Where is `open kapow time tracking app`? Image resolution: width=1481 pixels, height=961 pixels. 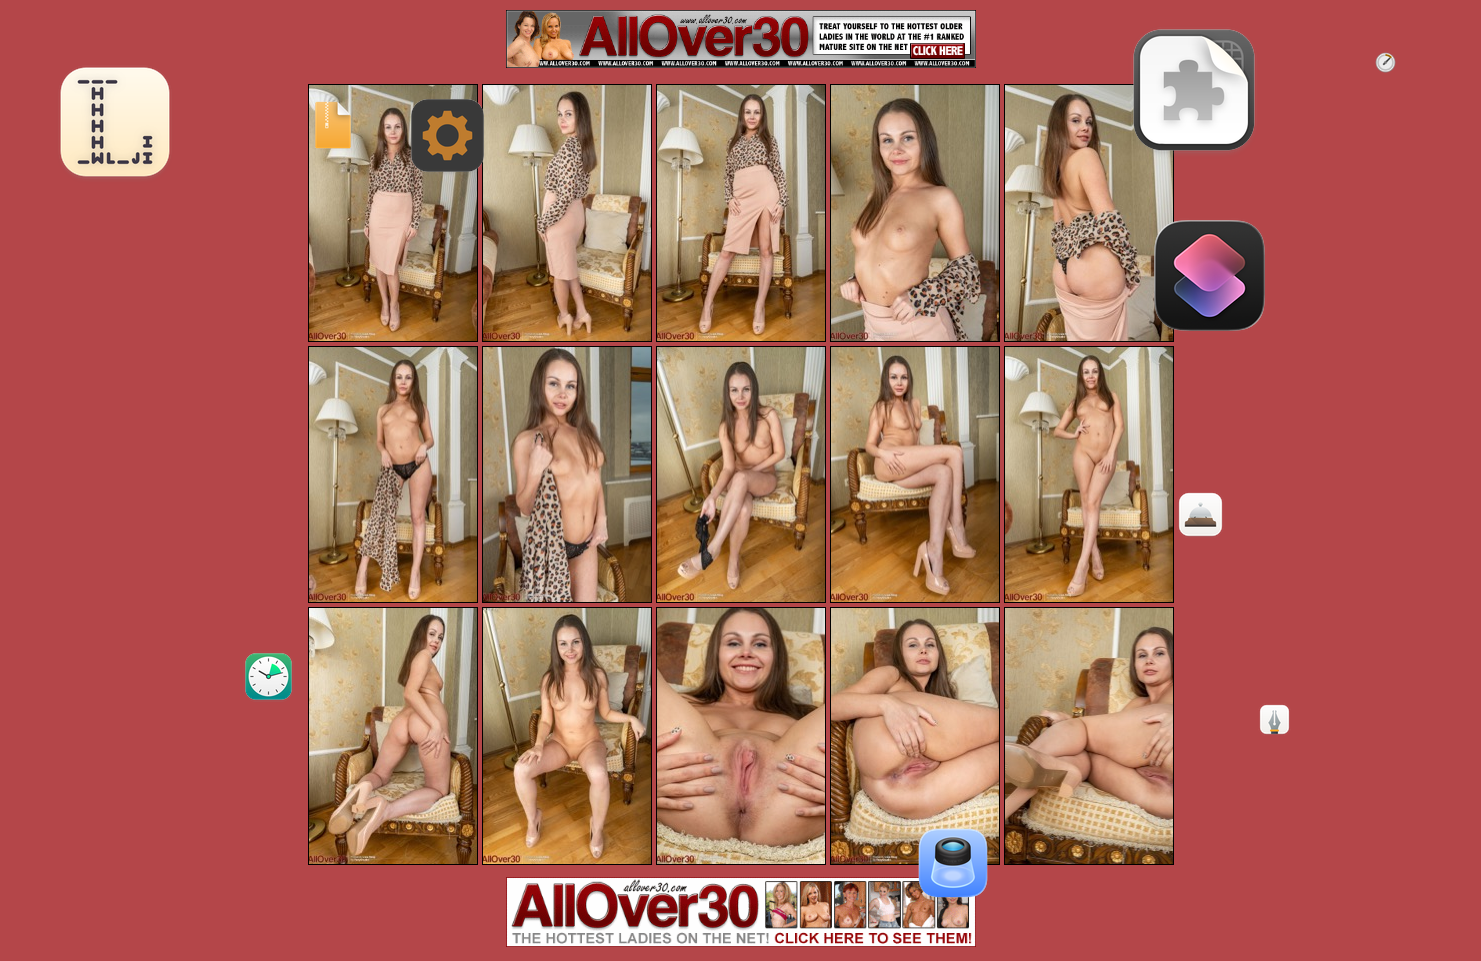
open kapow time tracking app is located at coordinates (268, 676).